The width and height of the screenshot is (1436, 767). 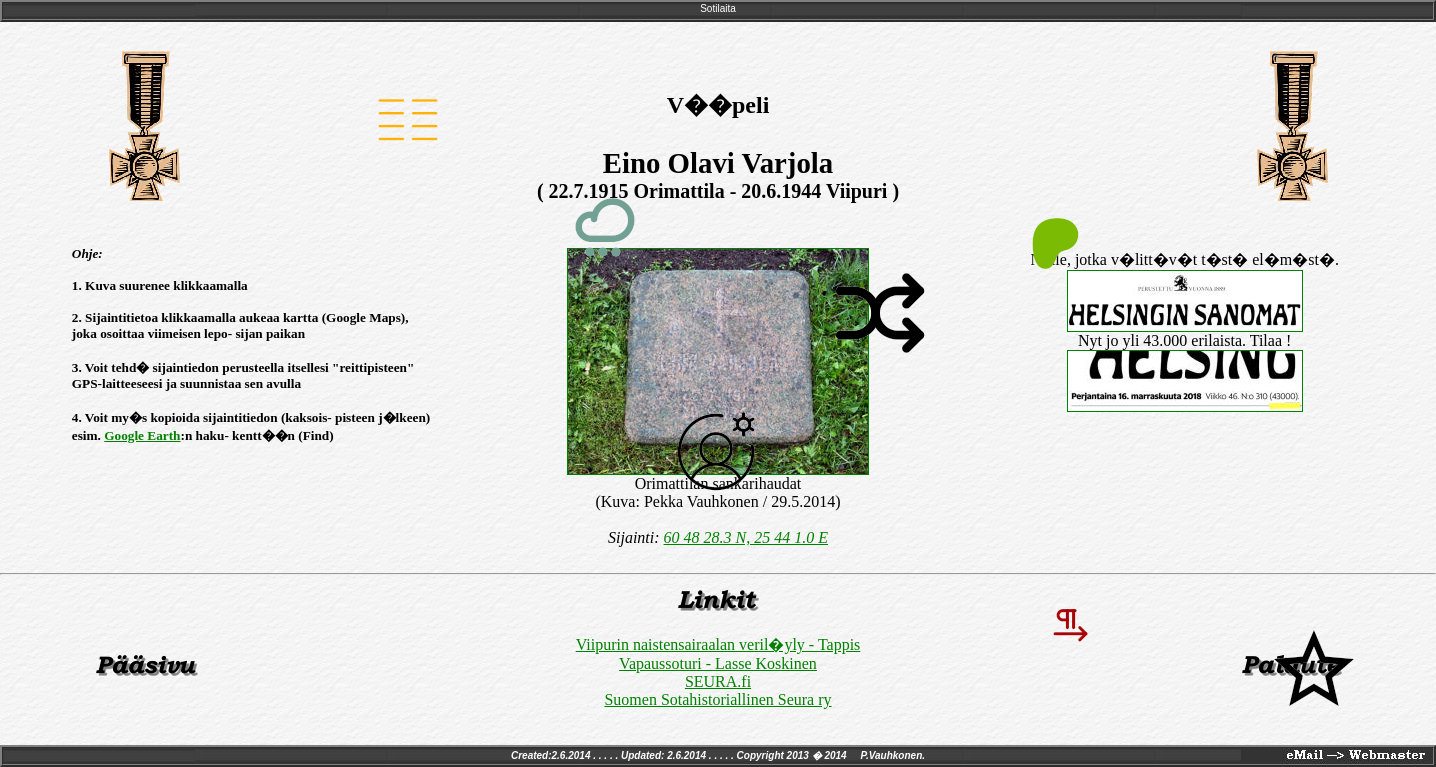 What do you see at coordinates (1070, 624) in the screenshot?
I see `move paragraph to the right` at bounding box center [1070, 624].